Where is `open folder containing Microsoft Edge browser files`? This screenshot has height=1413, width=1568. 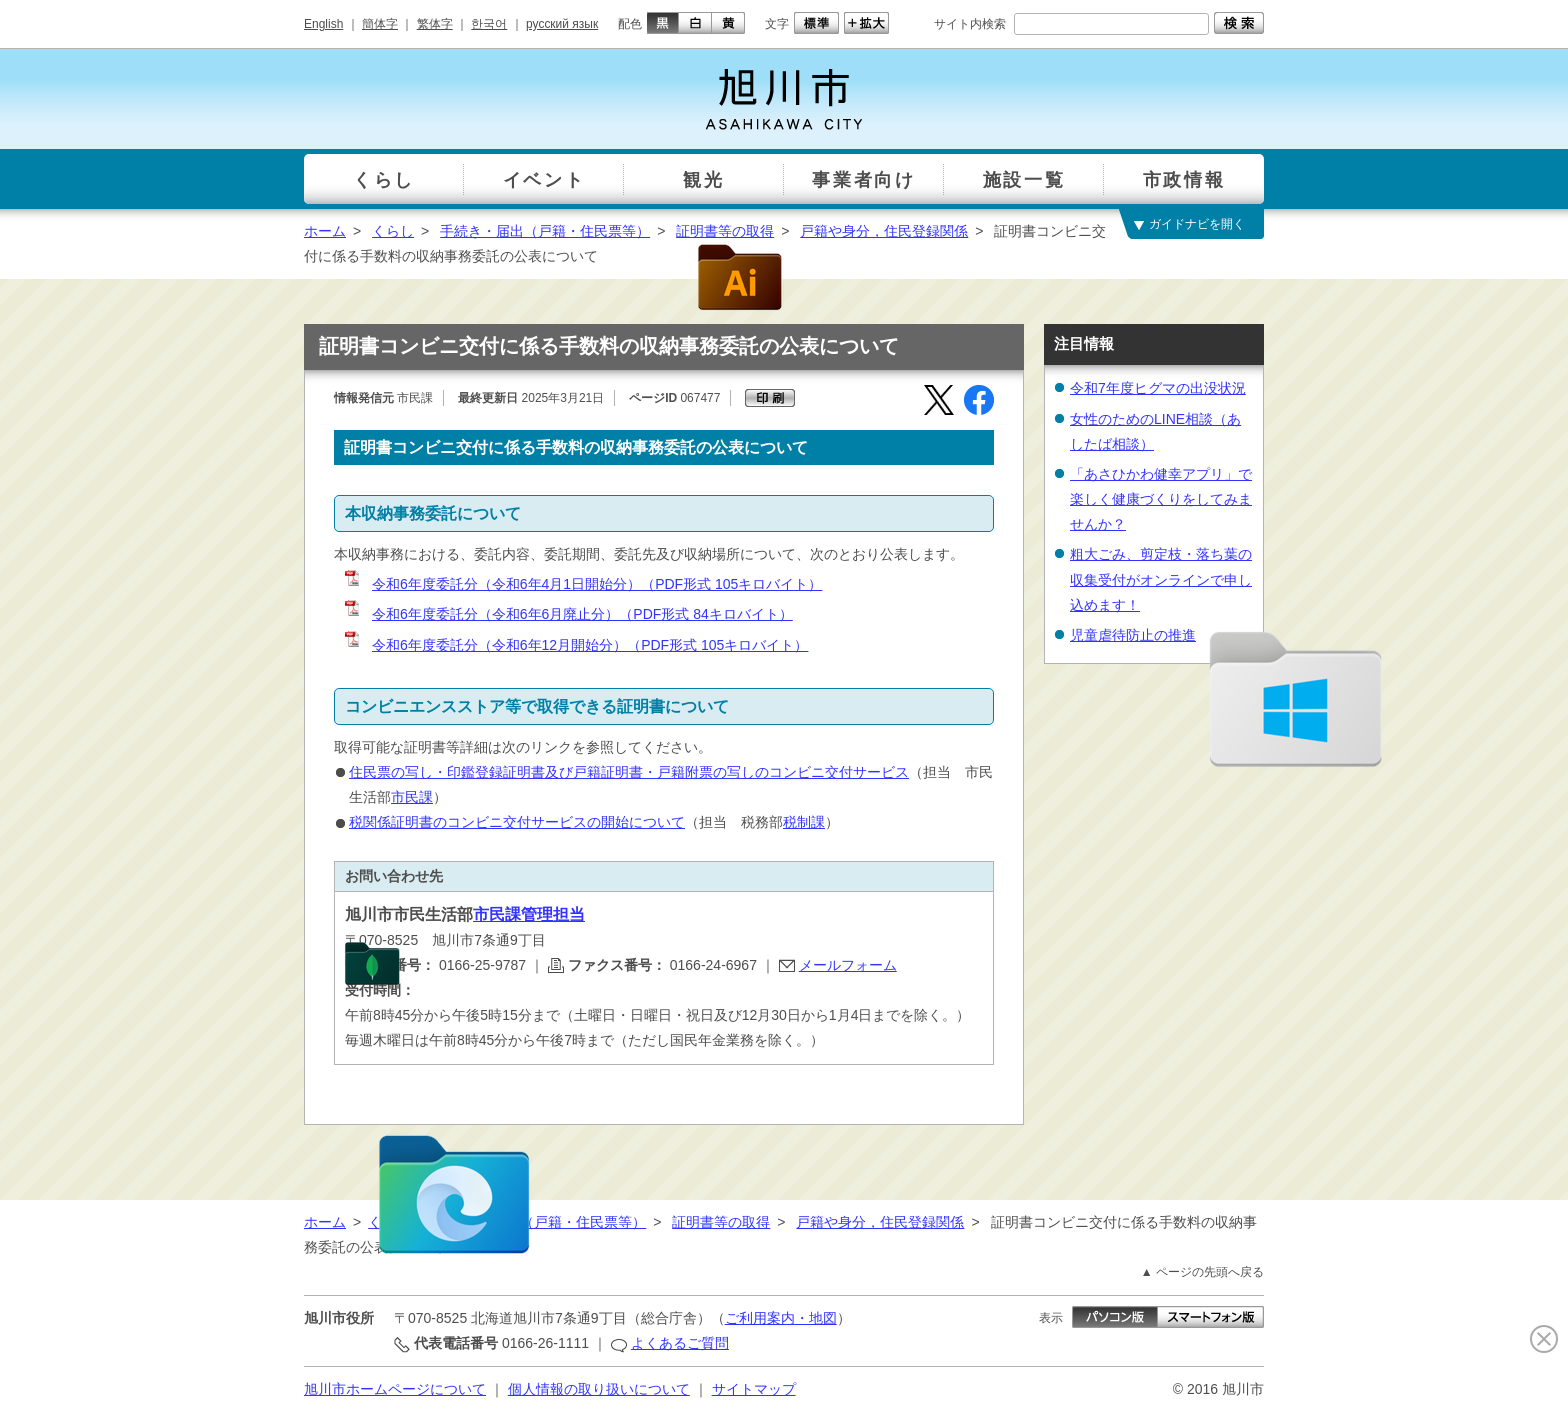 open folder containing Microsoft Edge browser files is located at coordinates (453, 1198).